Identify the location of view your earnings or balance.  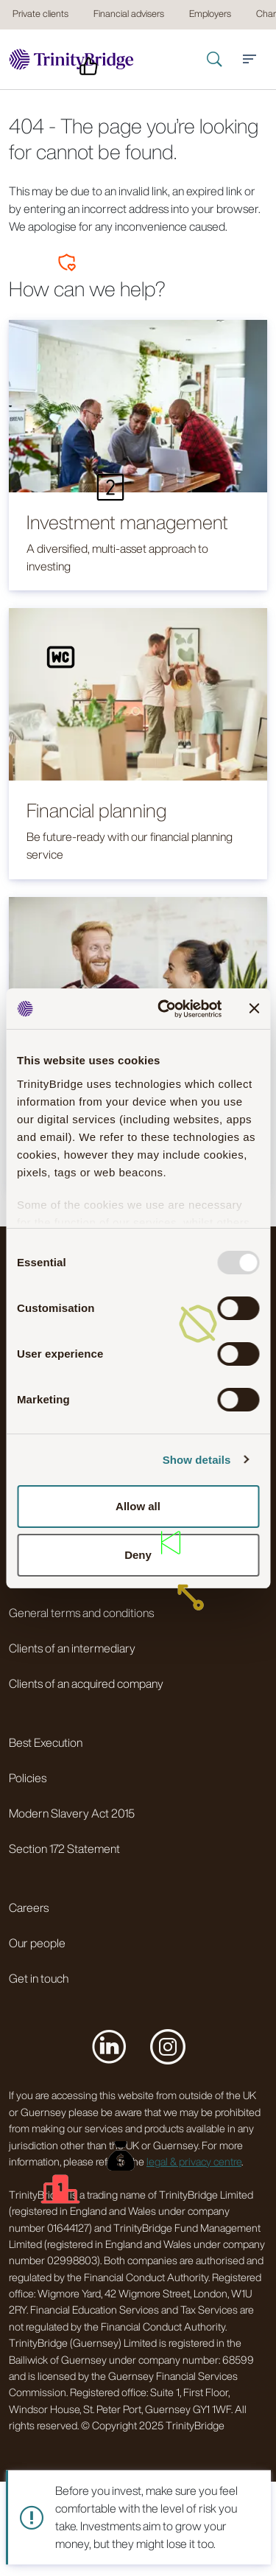
(121, 2156).